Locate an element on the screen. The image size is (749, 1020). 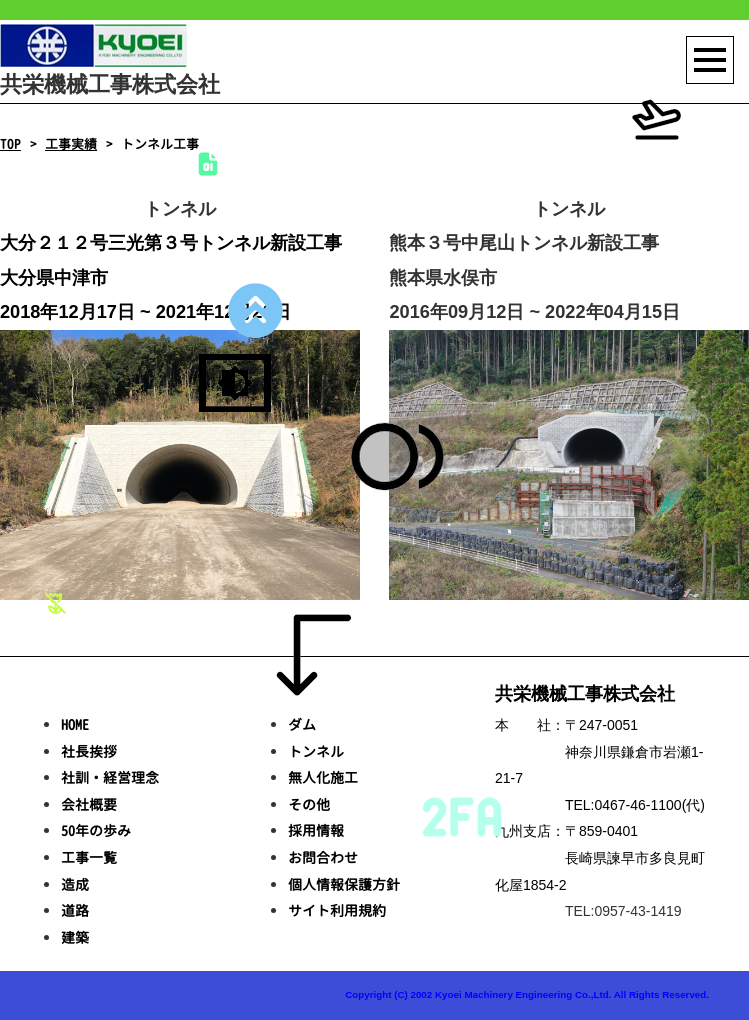
scroll to top of page is located at coordinates (255, 310).